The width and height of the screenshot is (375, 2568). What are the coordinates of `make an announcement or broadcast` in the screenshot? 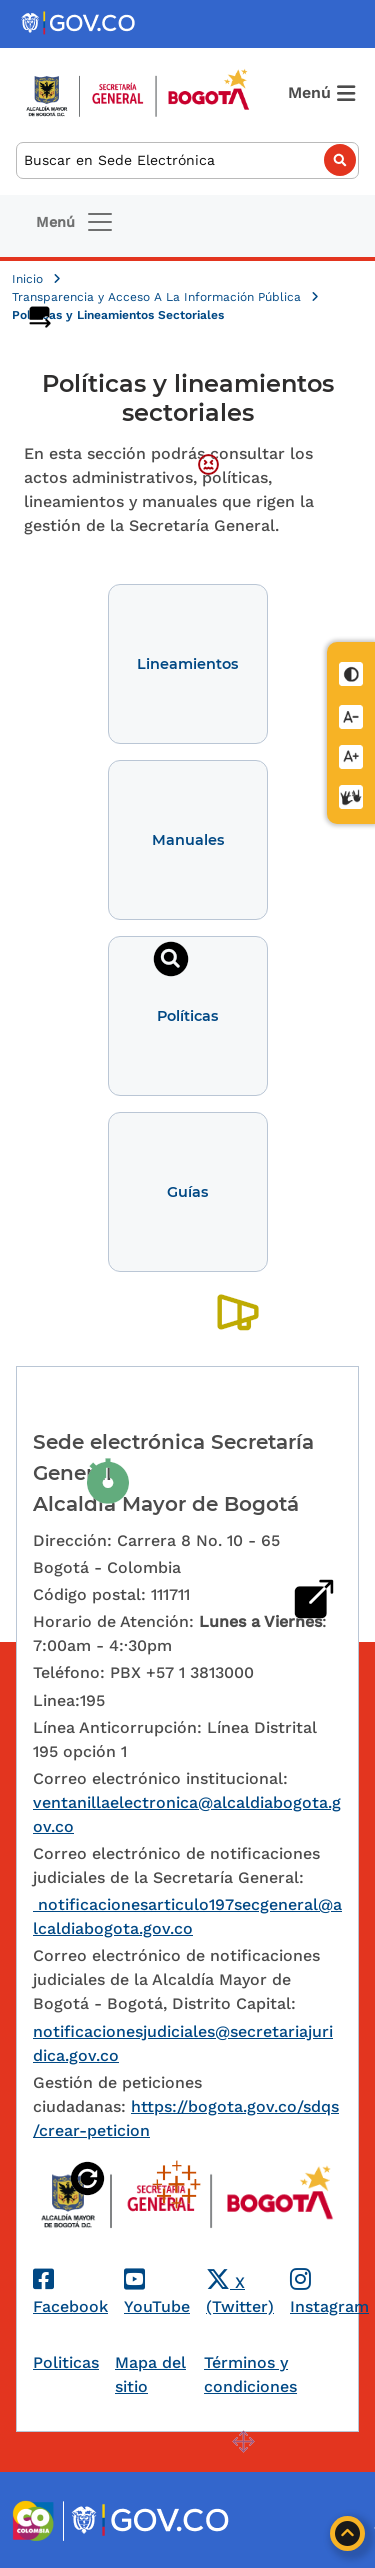 It's located at (236, 1313).